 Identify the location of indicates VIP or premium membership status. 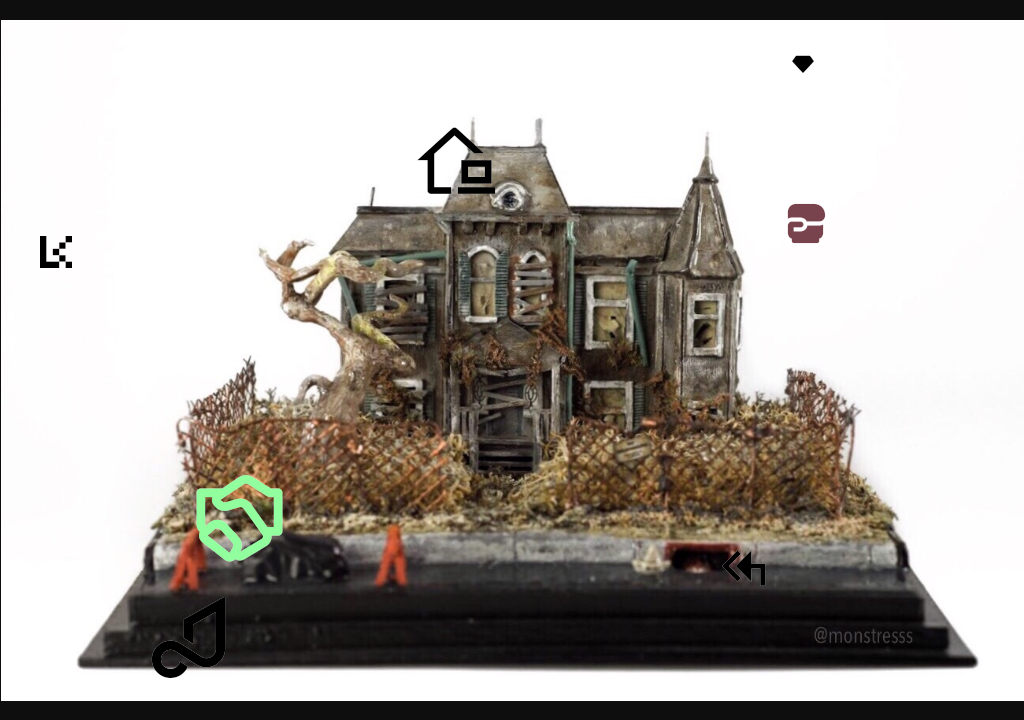
(803, 64).